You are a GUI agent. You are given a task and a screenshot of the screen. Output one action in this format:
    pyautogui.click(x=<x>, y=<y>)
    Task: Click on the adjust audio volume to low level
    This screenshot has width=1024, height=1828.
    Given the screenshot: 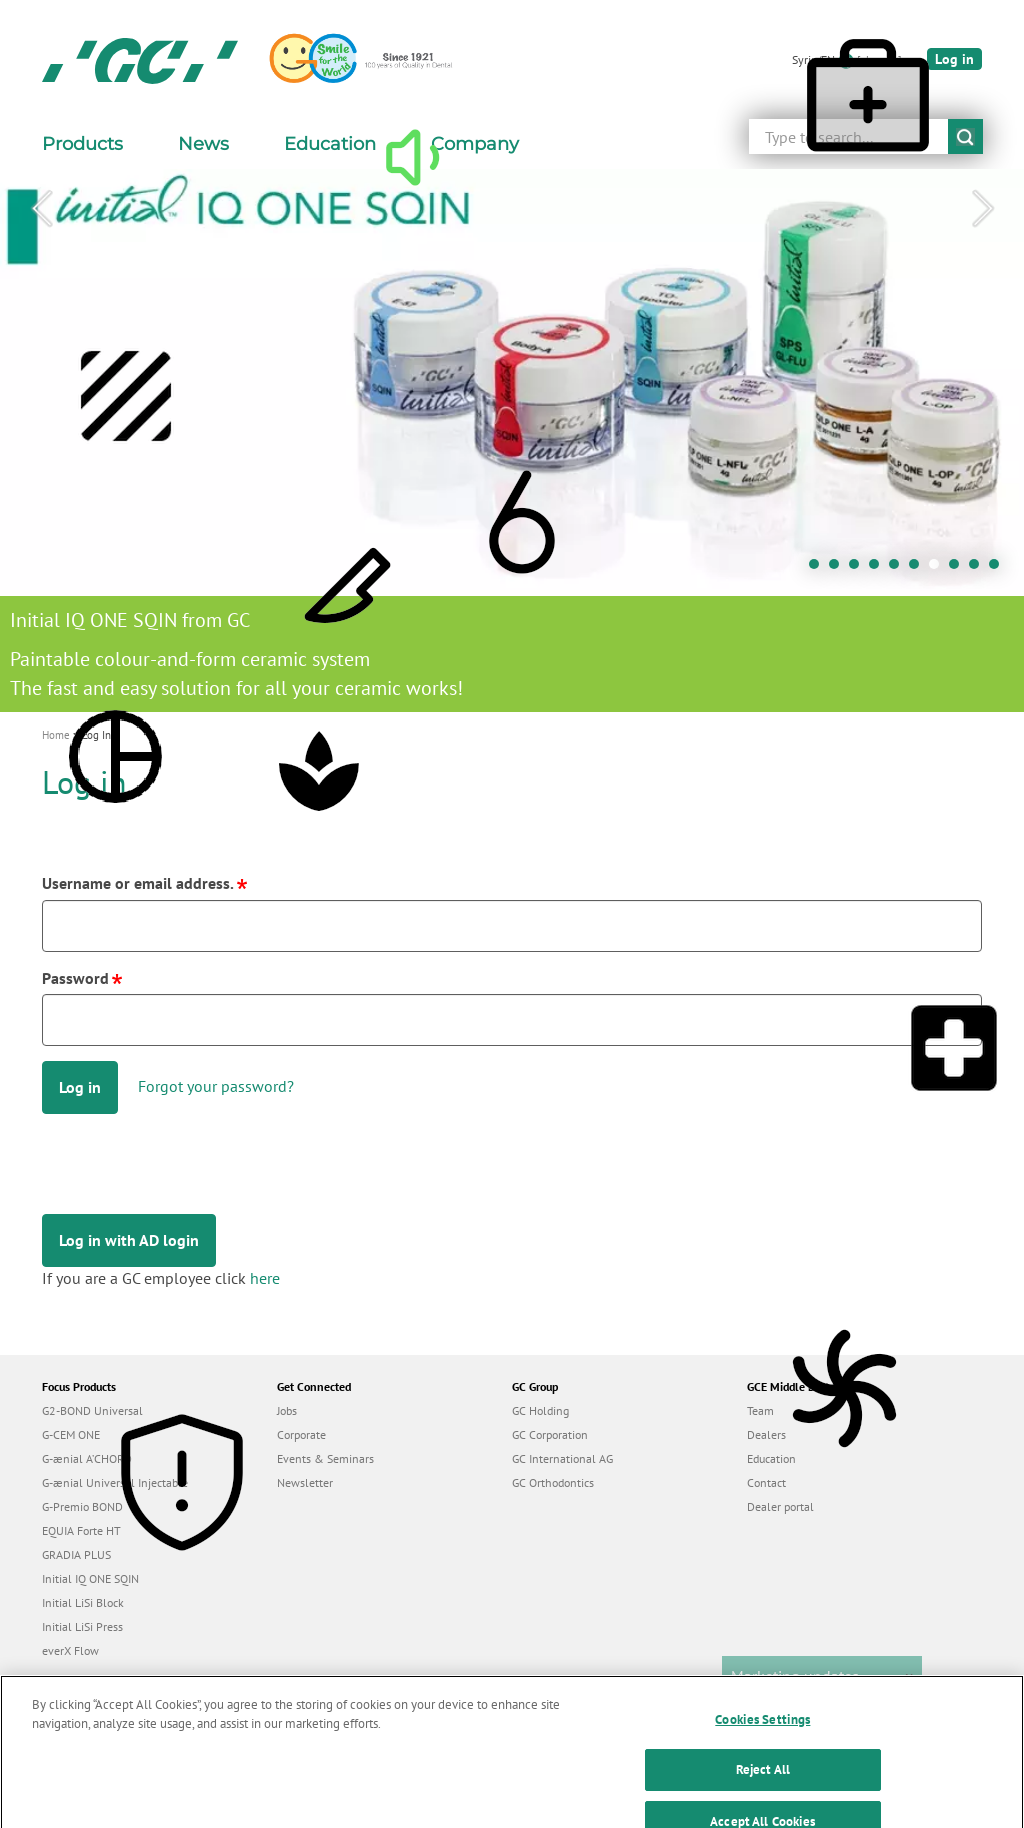 What is the action you would take?
    pyautogui.click(x=420, y=157)
    